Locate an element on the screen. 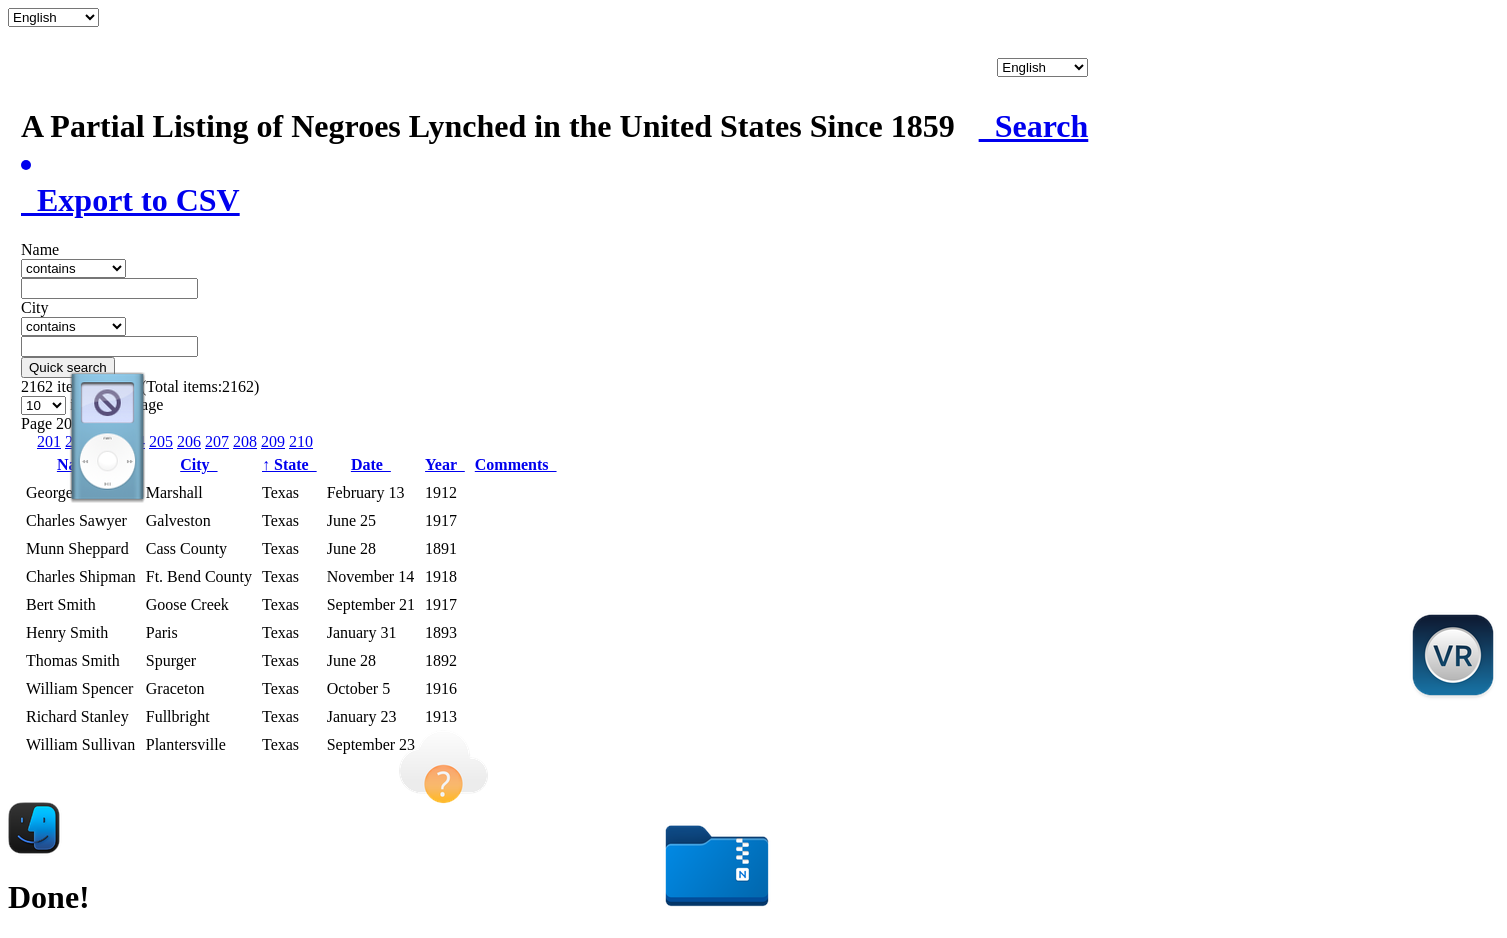  launch VR monitor application is located at coordinates (1453, 655).